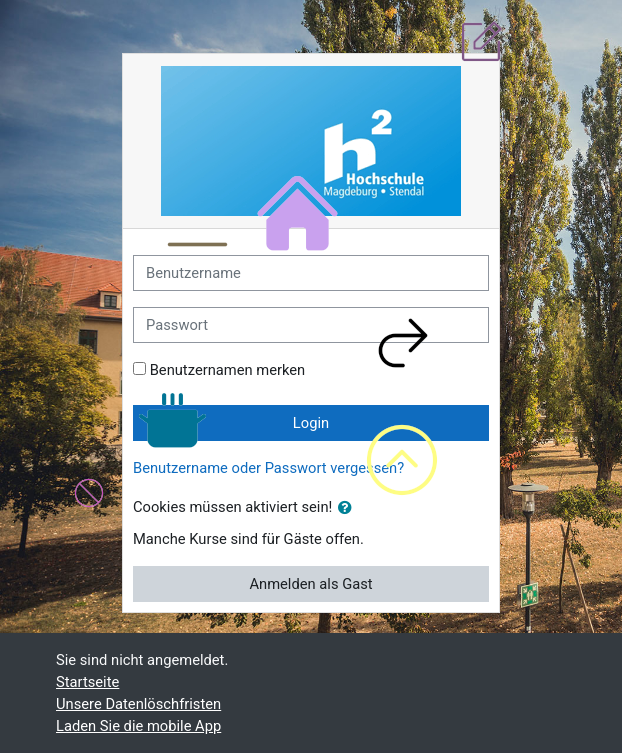 The width and height of the screenshot is (622, 753). I want to click on indicates a prohibited or blocked action, so click(89, 493).